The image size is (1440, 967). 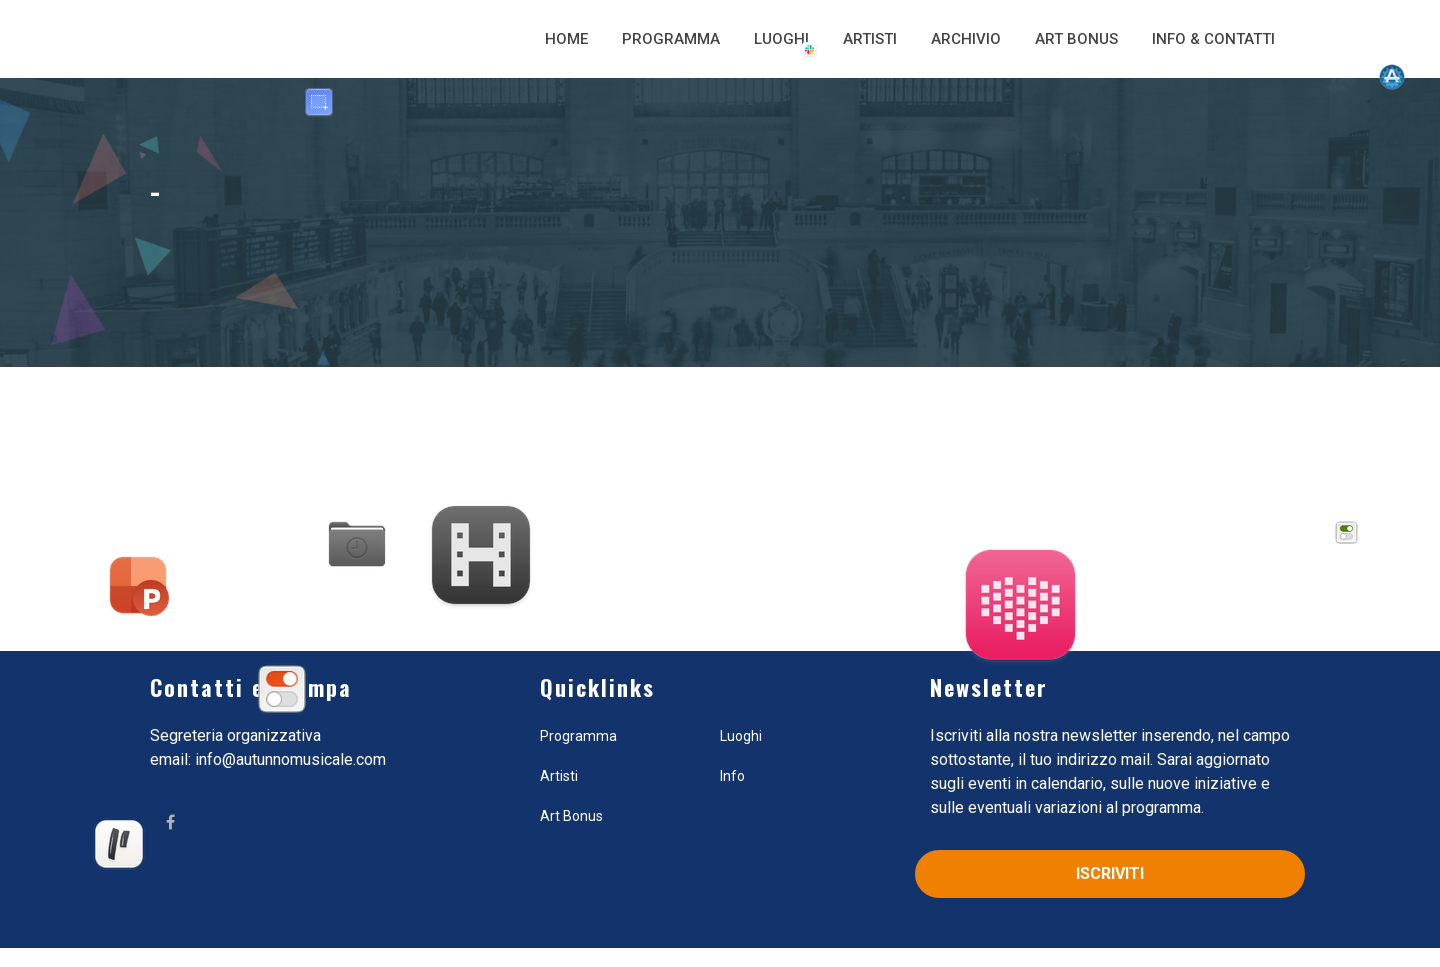 What do you see at coordinates (319, 102) in the screenshot?
I see `take a screenshot` at bounding box center [319, 102].